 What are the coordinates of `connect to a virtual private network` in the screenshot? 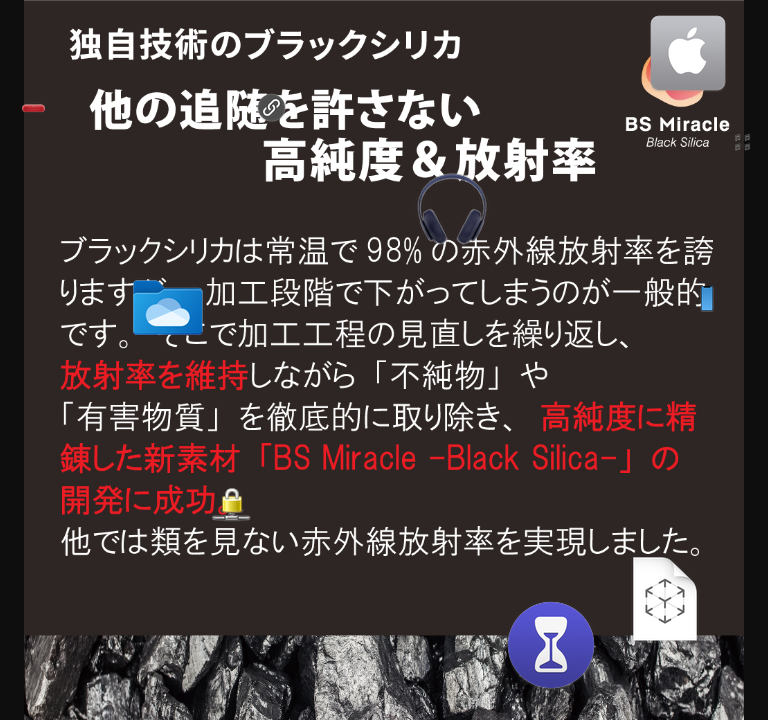 It's located at (232, 505).